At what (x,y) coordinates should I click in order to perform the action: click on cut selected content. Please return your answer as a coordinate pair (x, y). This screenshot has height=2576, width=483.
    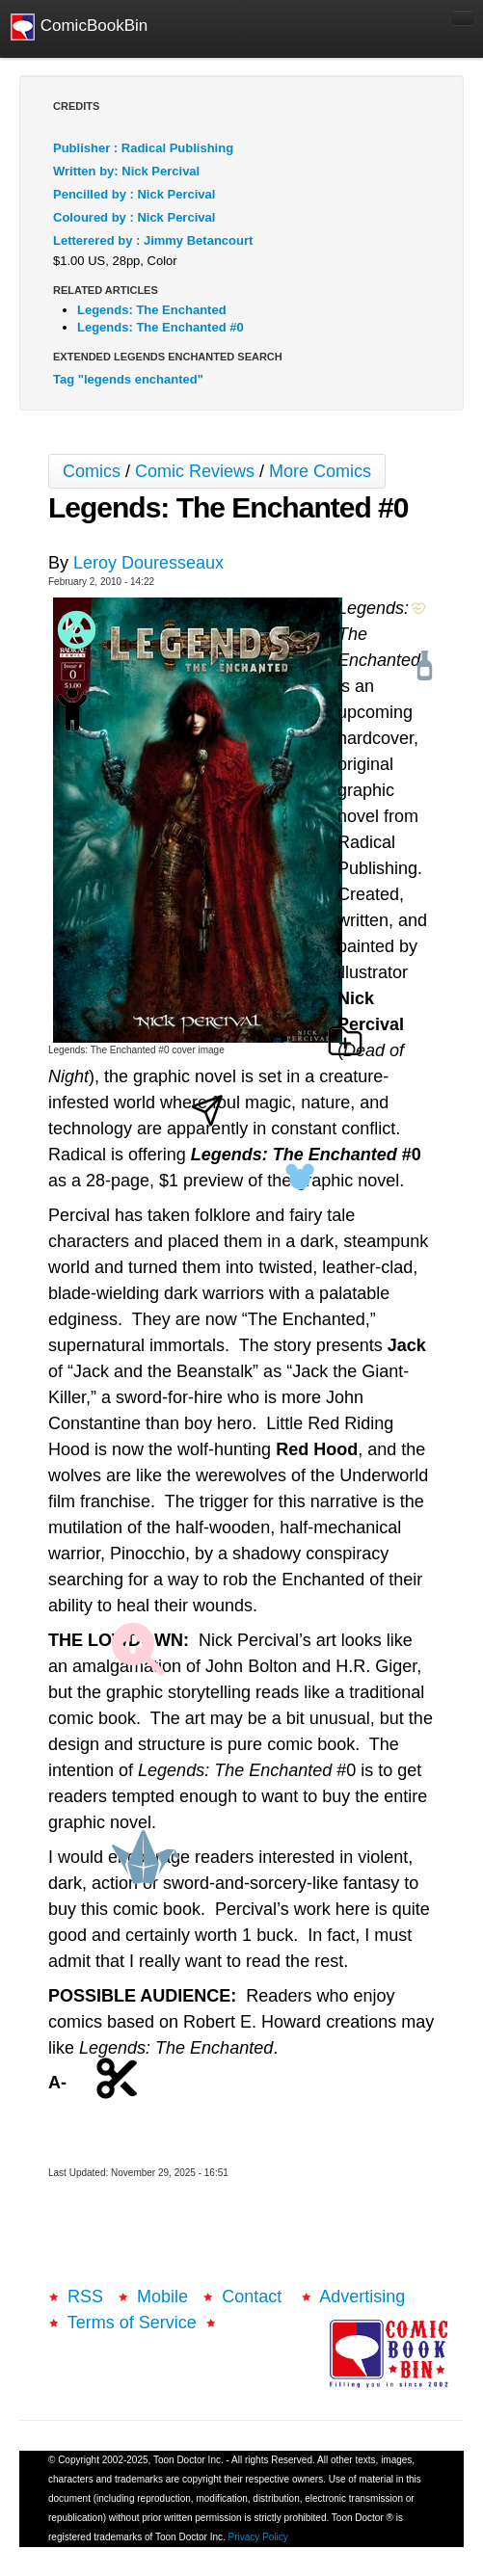
    Looking at the image, I should click on (117, 2078).